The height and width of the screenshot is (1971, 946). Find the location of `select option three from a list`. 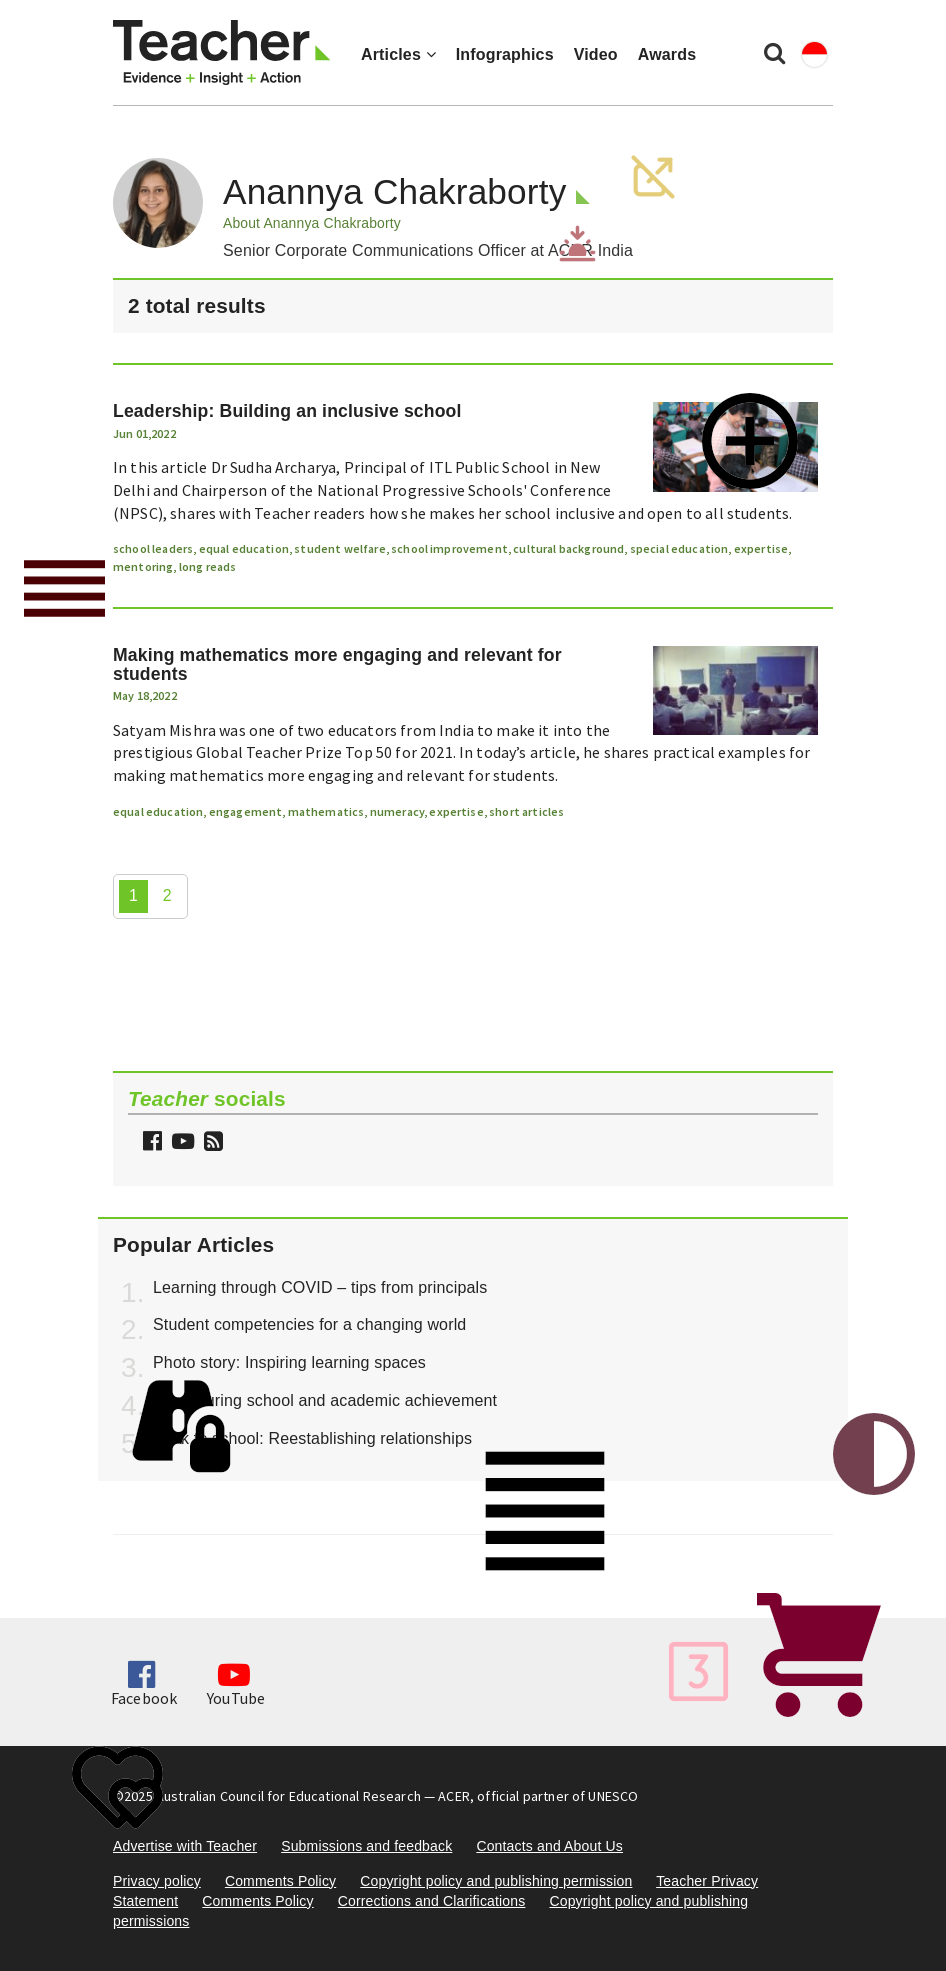

select option three from a list is located at coordinates (698, 1671).